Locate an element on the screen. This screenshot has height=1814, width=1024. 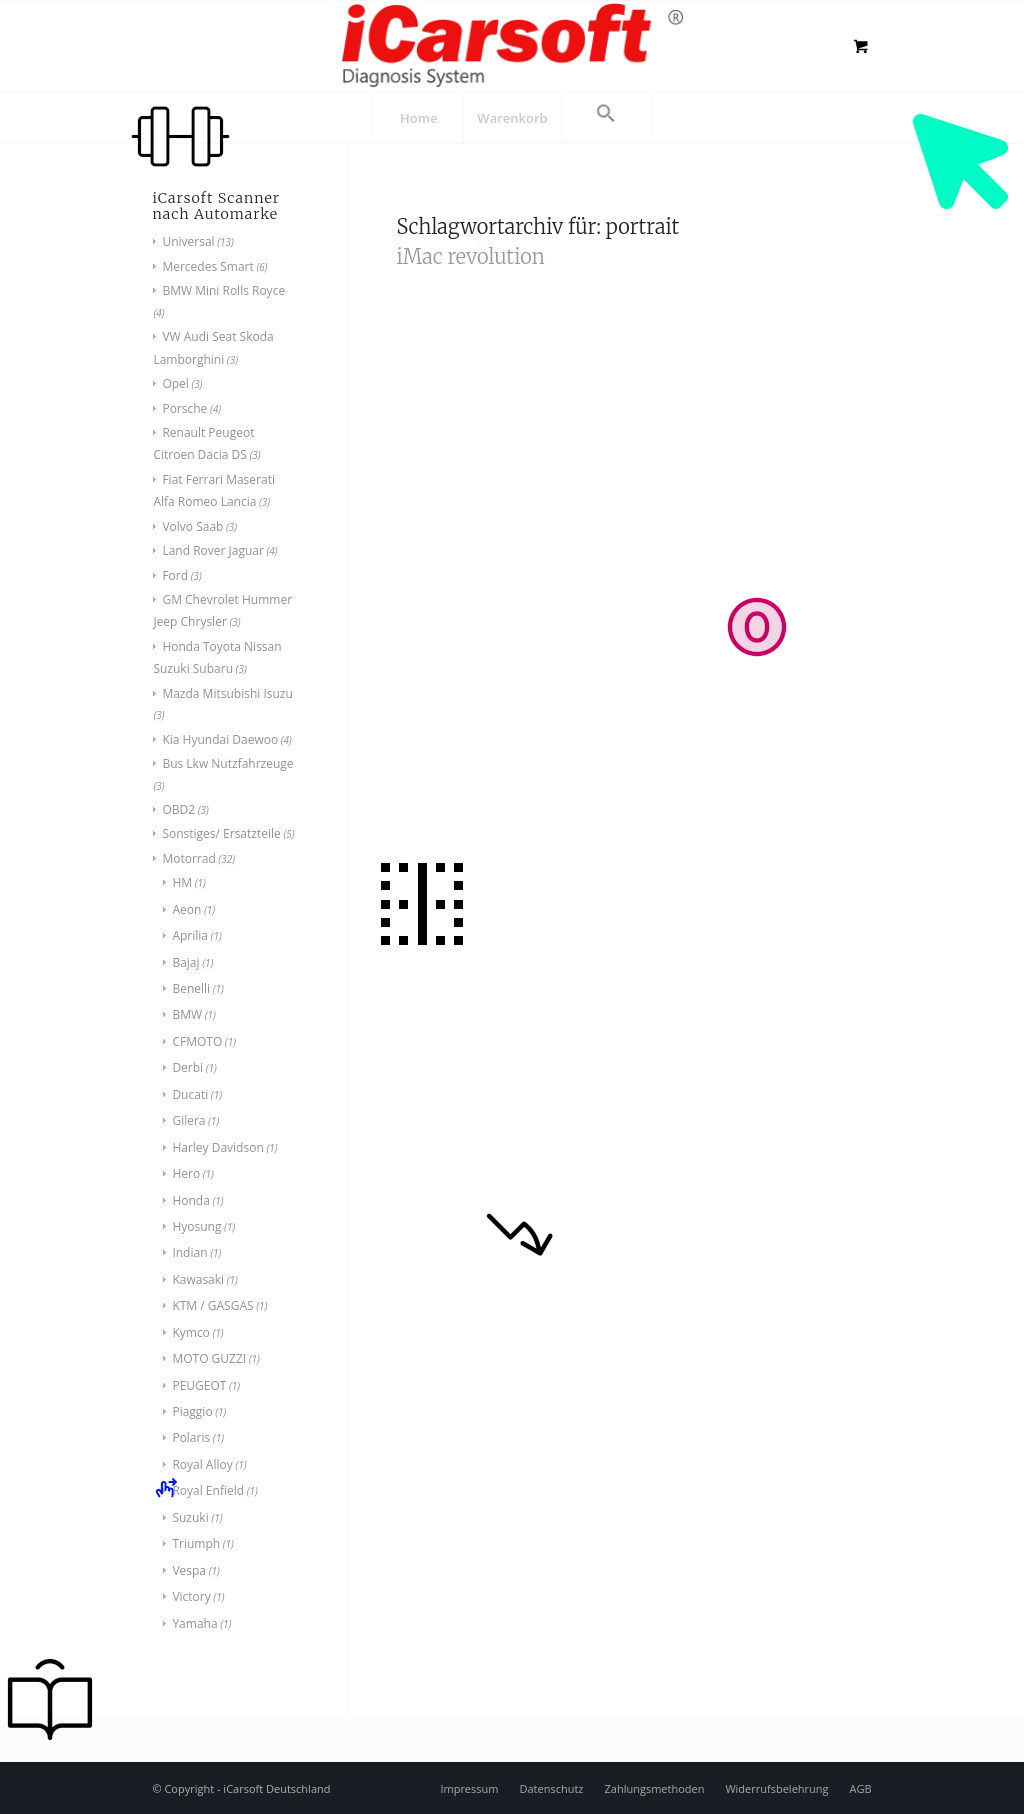
indicates a declining trend or decreasing value is located at coordinates (520, 1235).